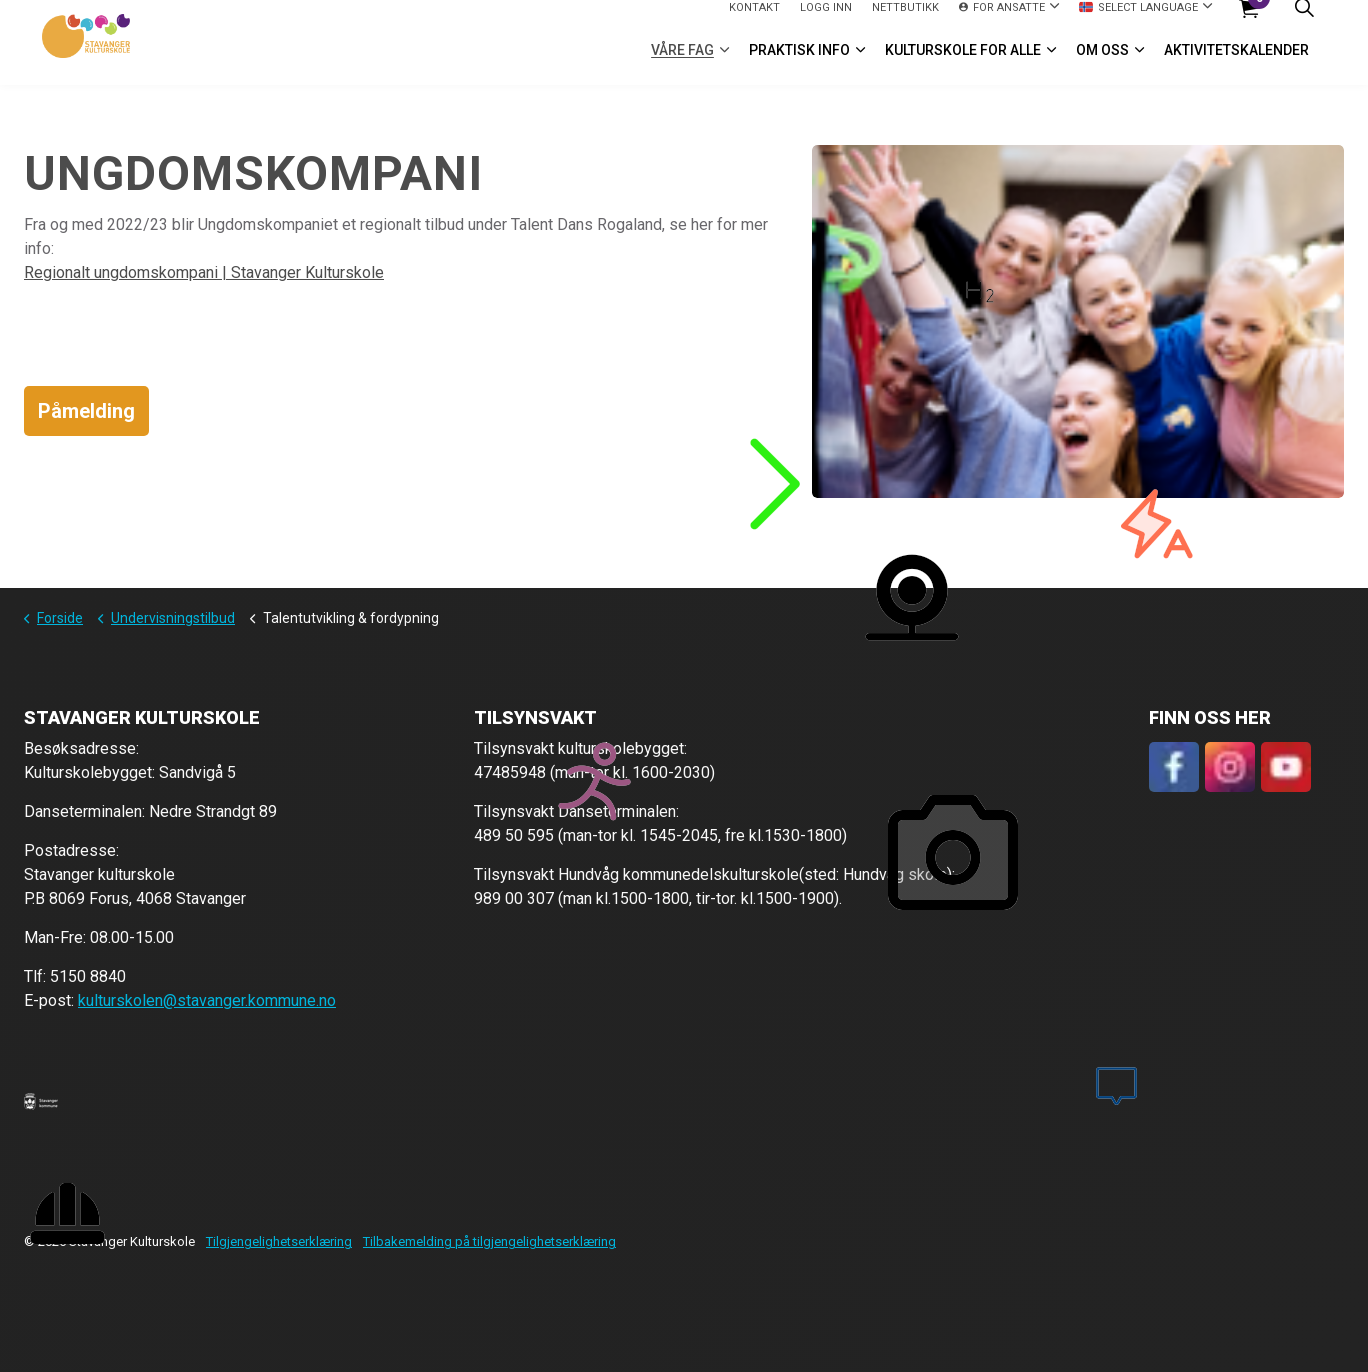 The height and width of the screenshot is (1372, 1368). I want to click on format text as heading level 2, so click(978, 291).